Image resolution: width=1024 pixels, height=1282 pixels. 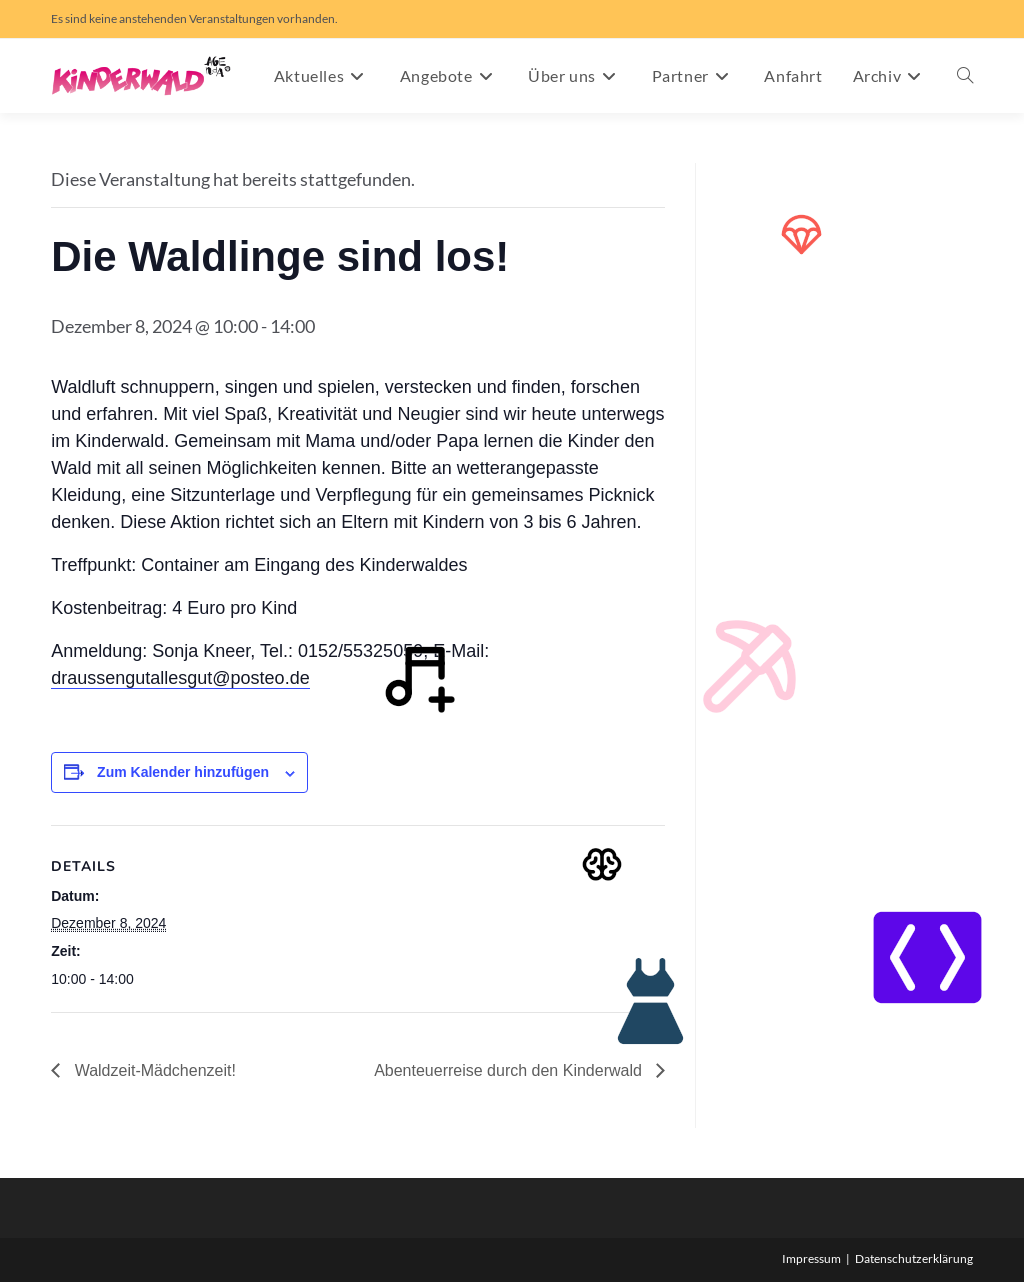 I want to click on access emergency or backup support options, so click(x=801, y=234).